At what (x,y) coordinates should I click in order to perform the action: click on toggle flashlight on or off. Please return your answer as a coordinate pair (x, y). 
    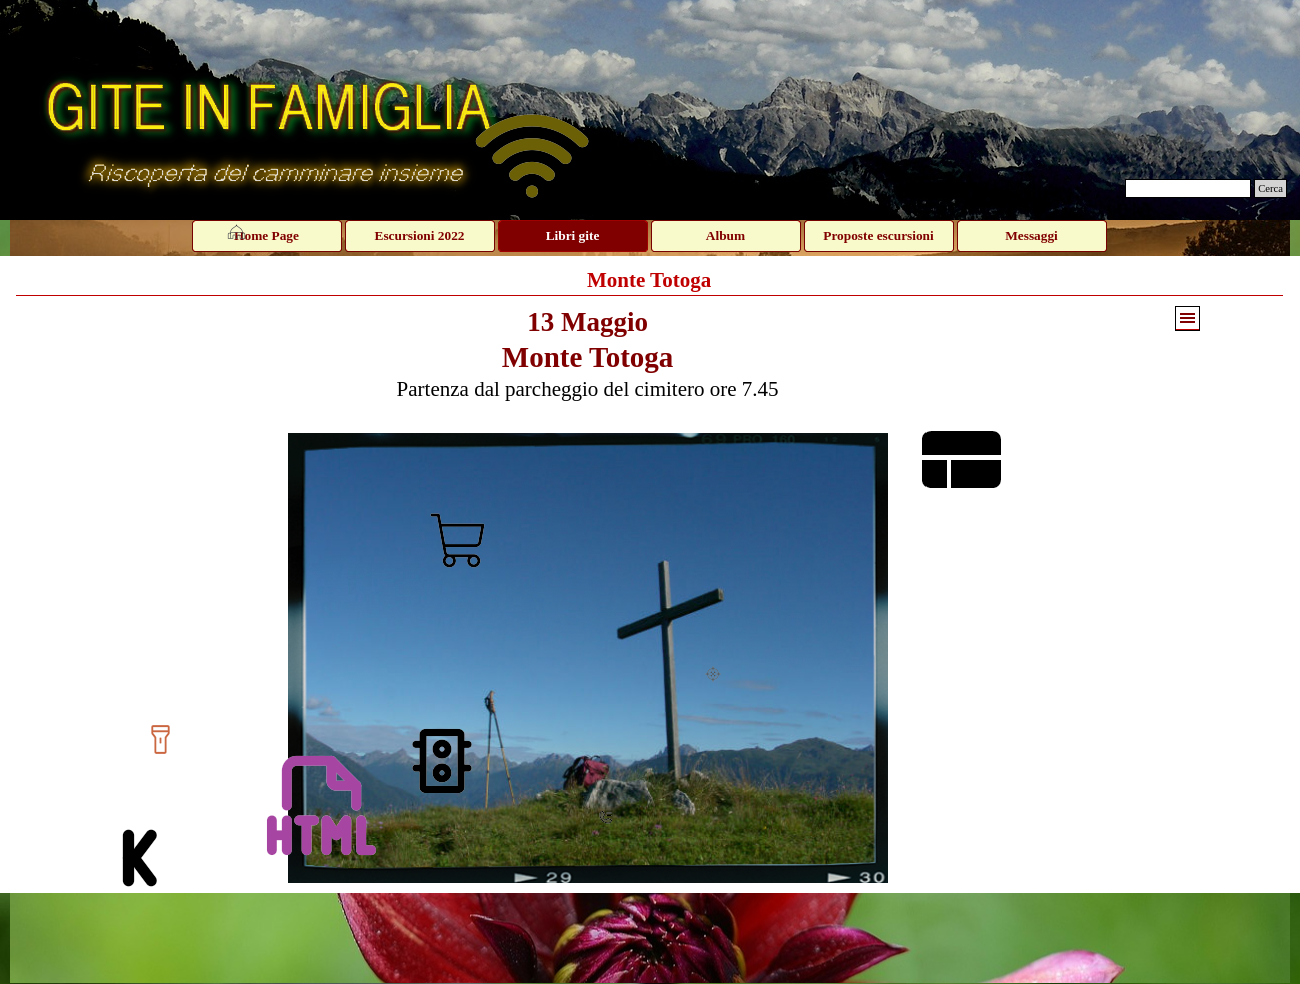
    Looking at the image, I should click on (160, 739).